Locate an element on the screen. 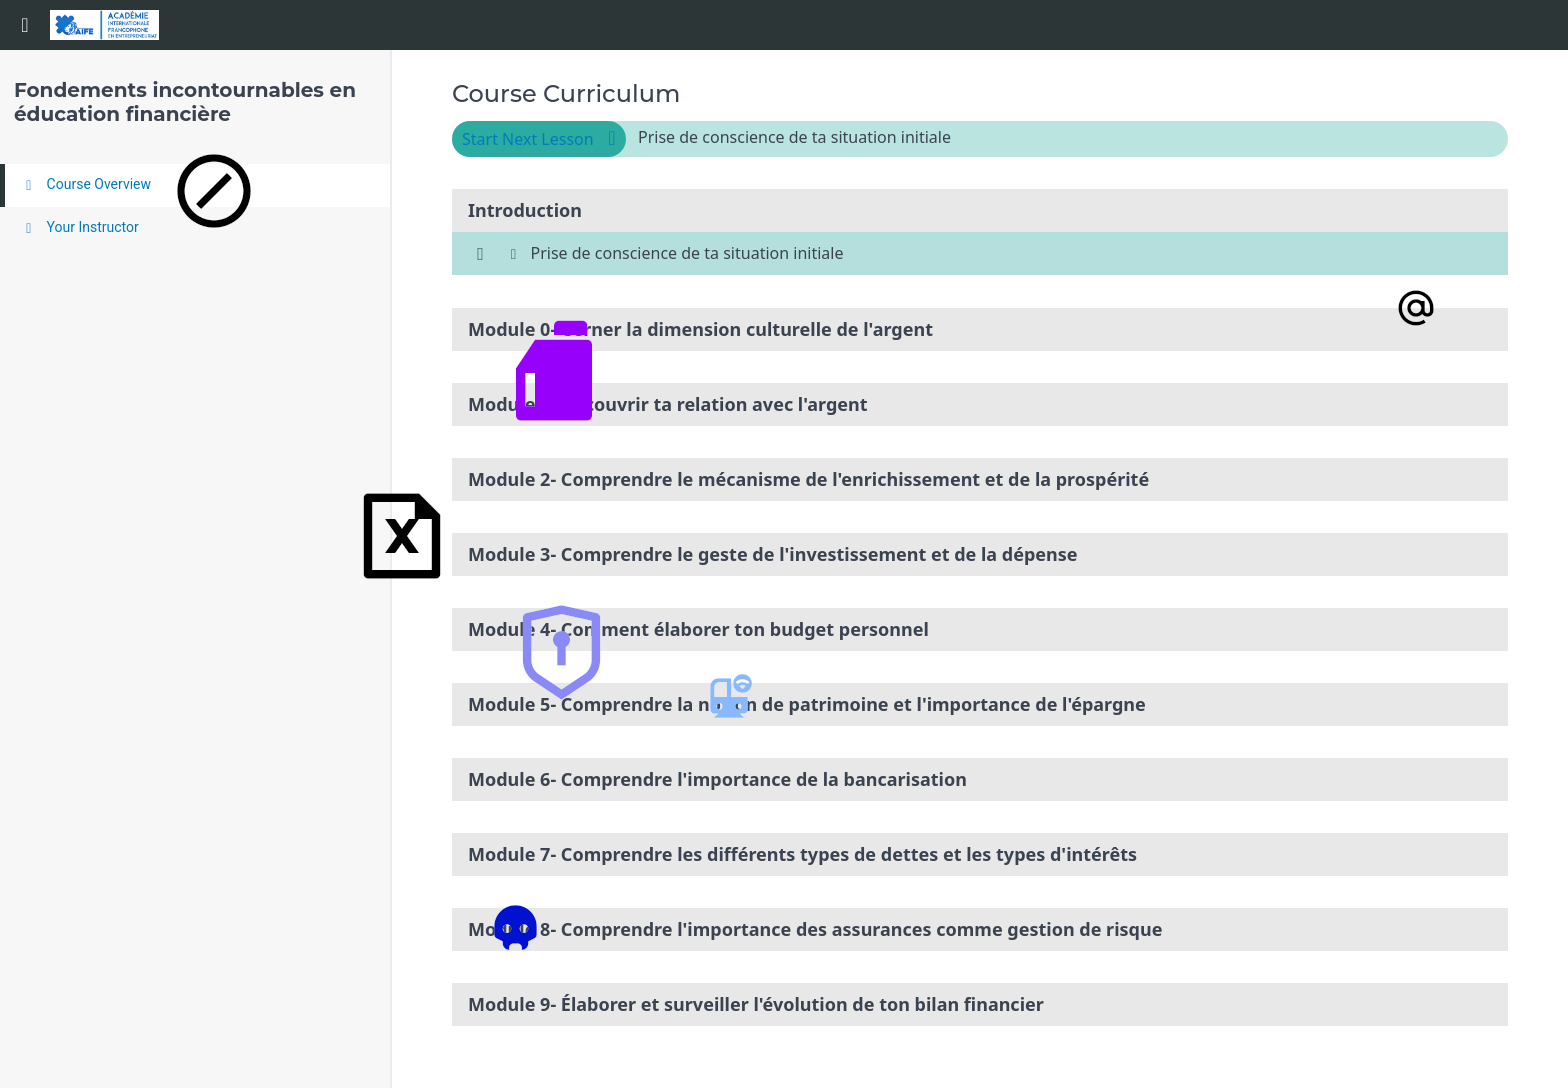 The width and height of the screenshot is (1568, 1088). indicates a prohibited or forbidden action is located at coordinates (214, 191).